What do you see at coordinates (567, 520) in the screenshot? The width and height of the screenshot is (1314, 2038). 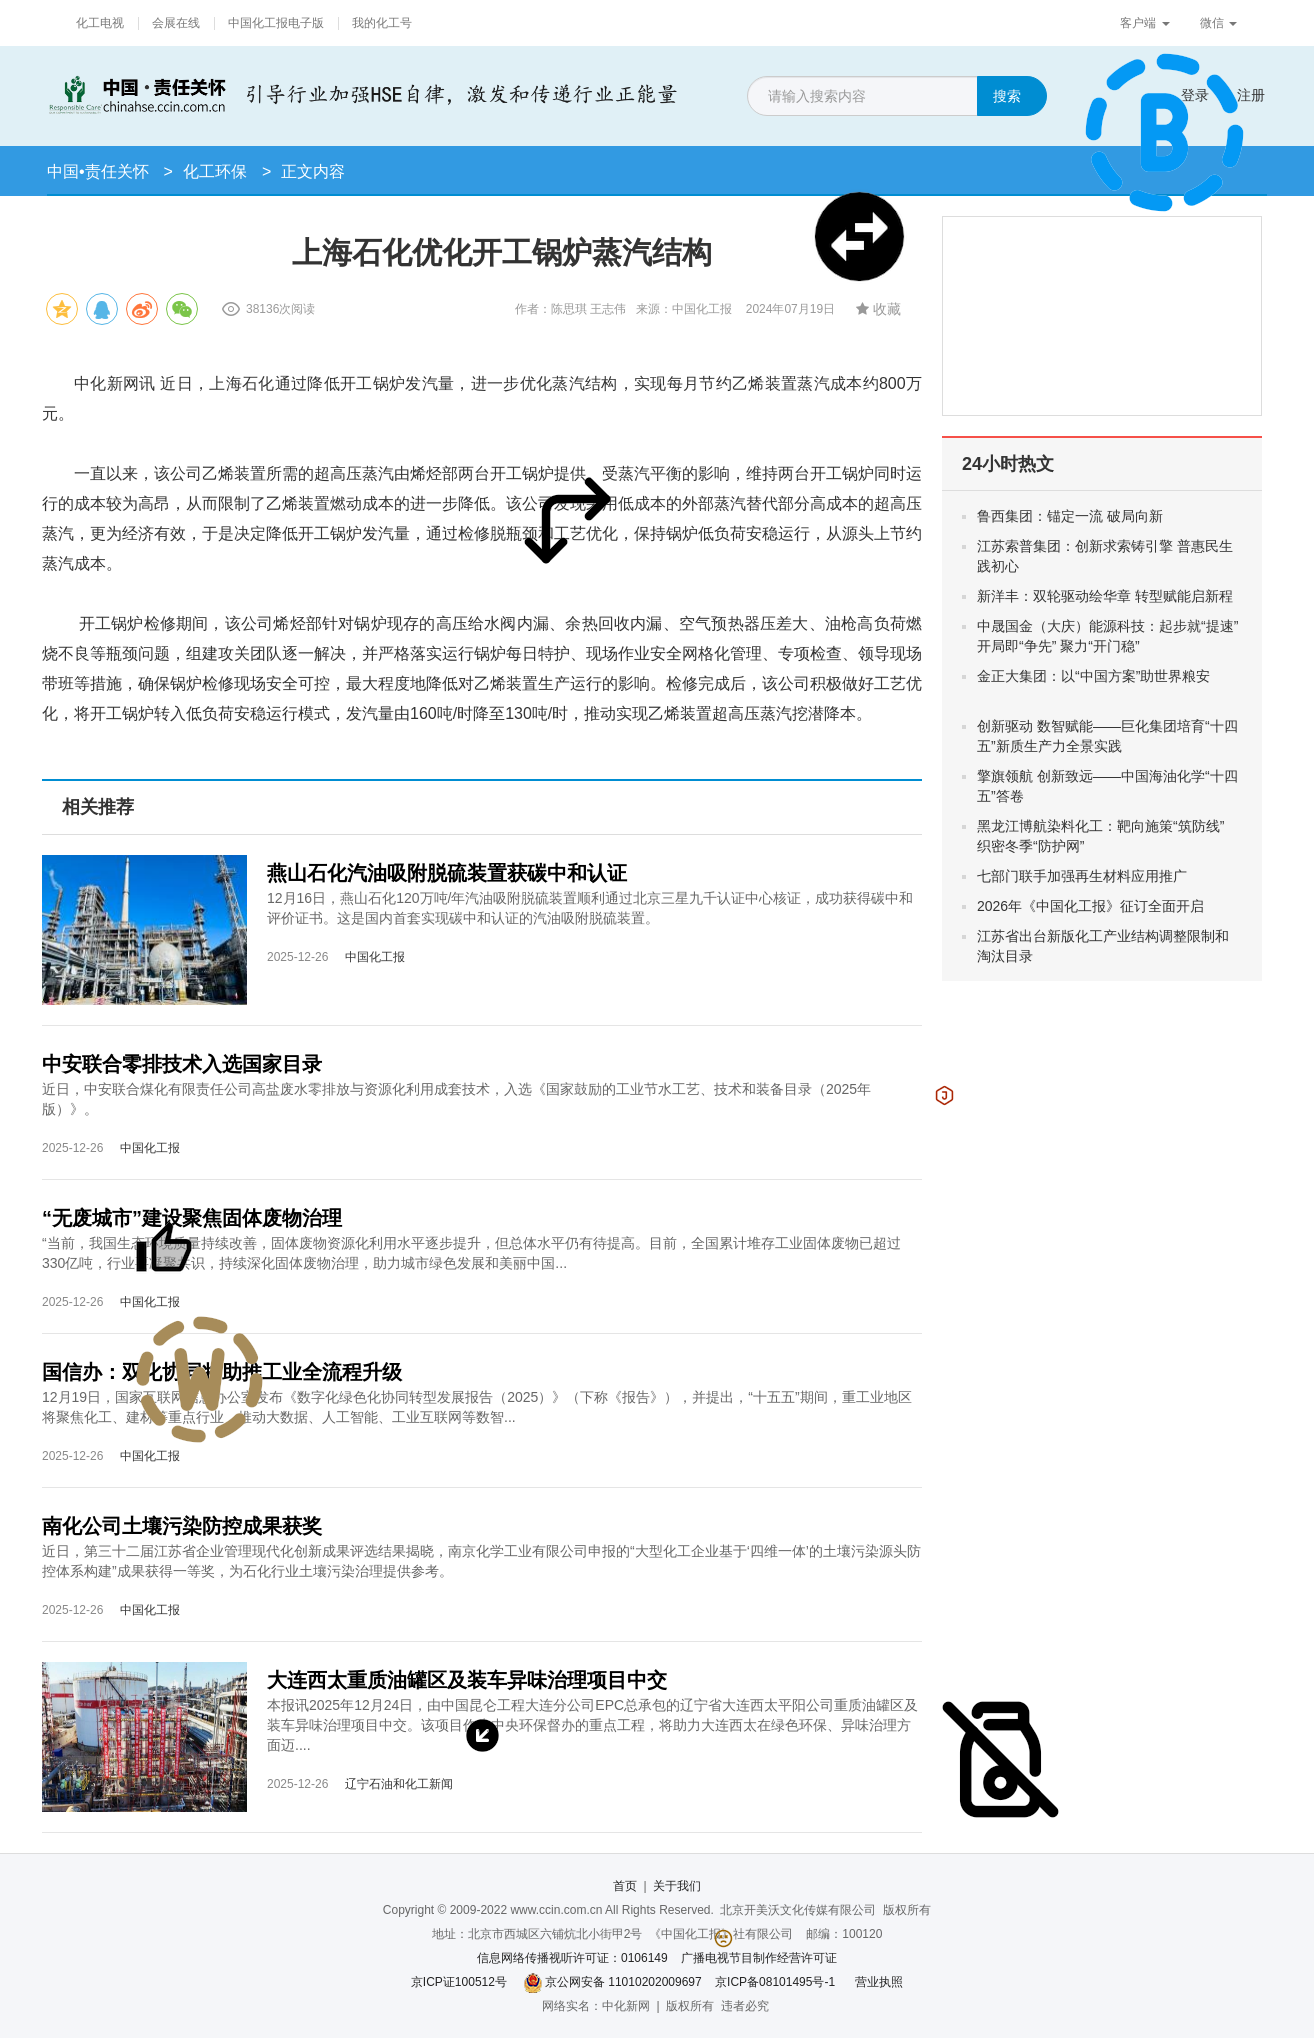 I see `resize element diagonally` at bounding box center [567, 520].